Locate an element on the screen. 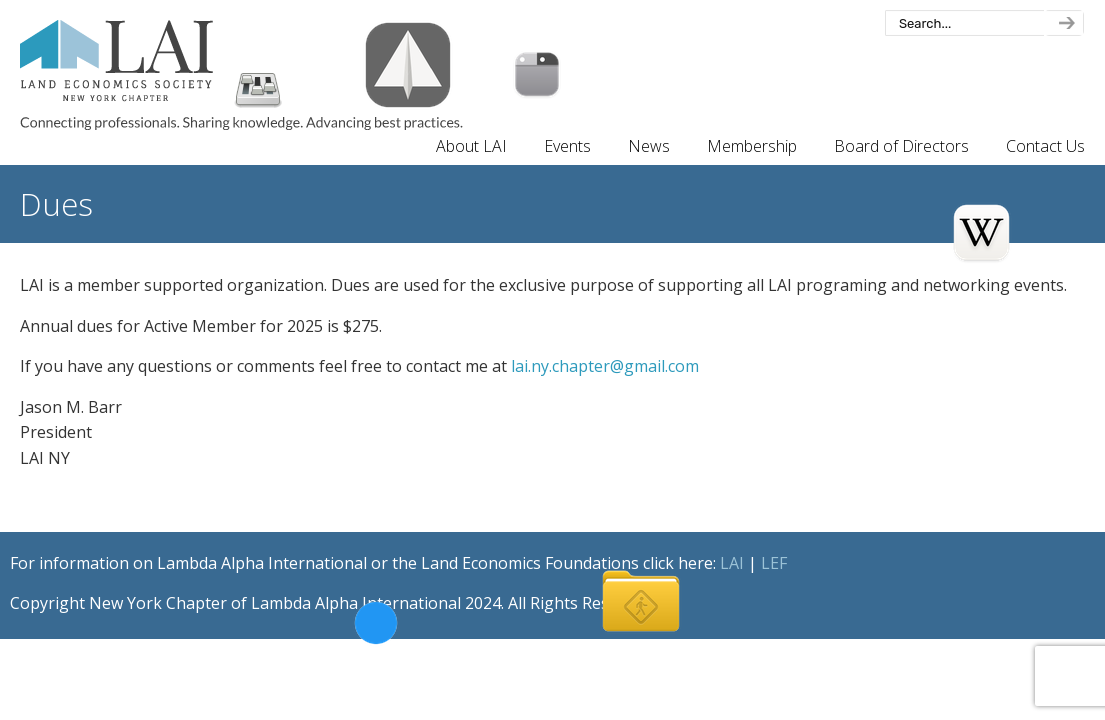 The width and height of the screenshot is (1105, 720). open tabs preferences in system settings is located at coordinates (537, 75).